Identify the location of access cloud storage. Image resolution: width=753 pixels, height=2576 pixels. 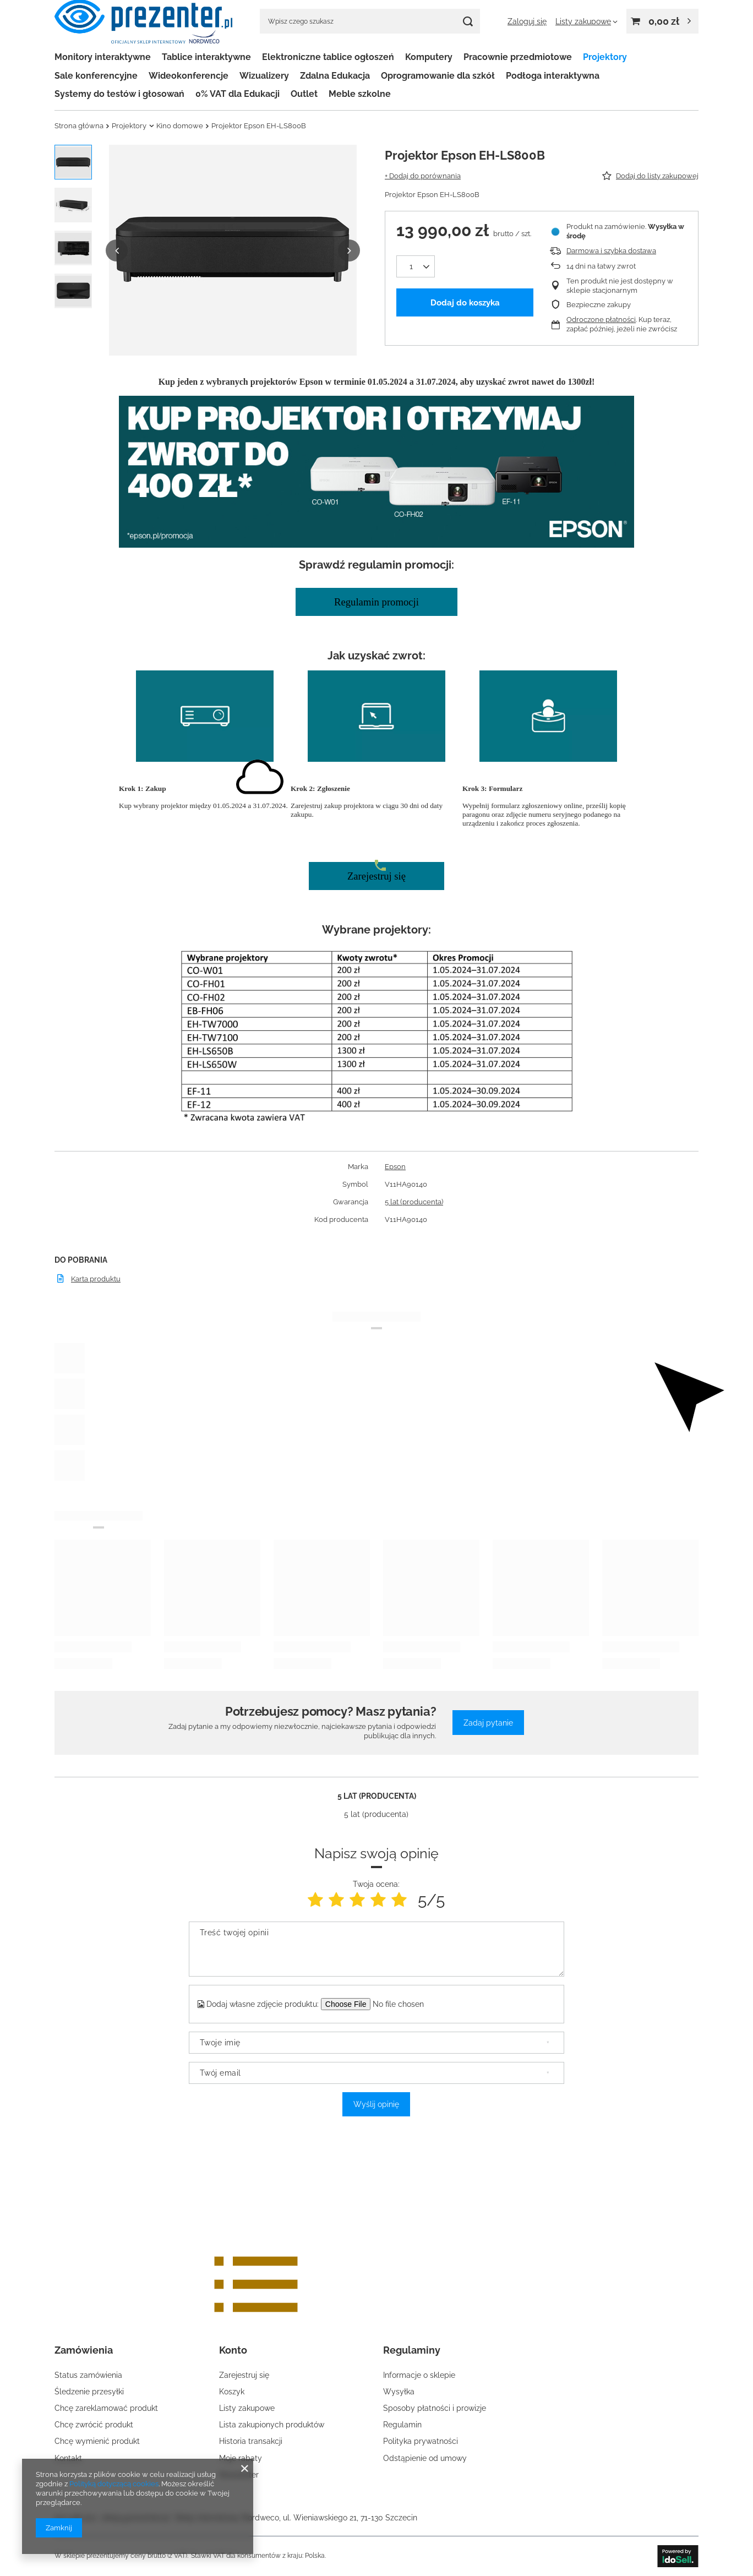
(260, 778).